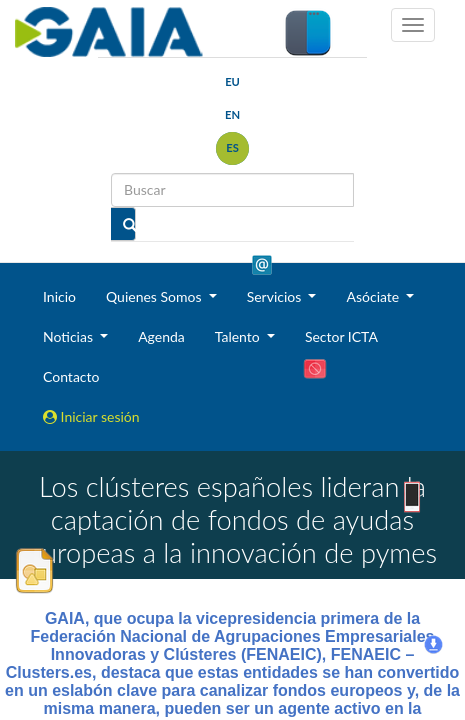 This screenshot has width=465, height=720. What do you see at coordinates (262, 265) in the screenshot?
I see `access online accounts settings` at bounding box center [262, 265].